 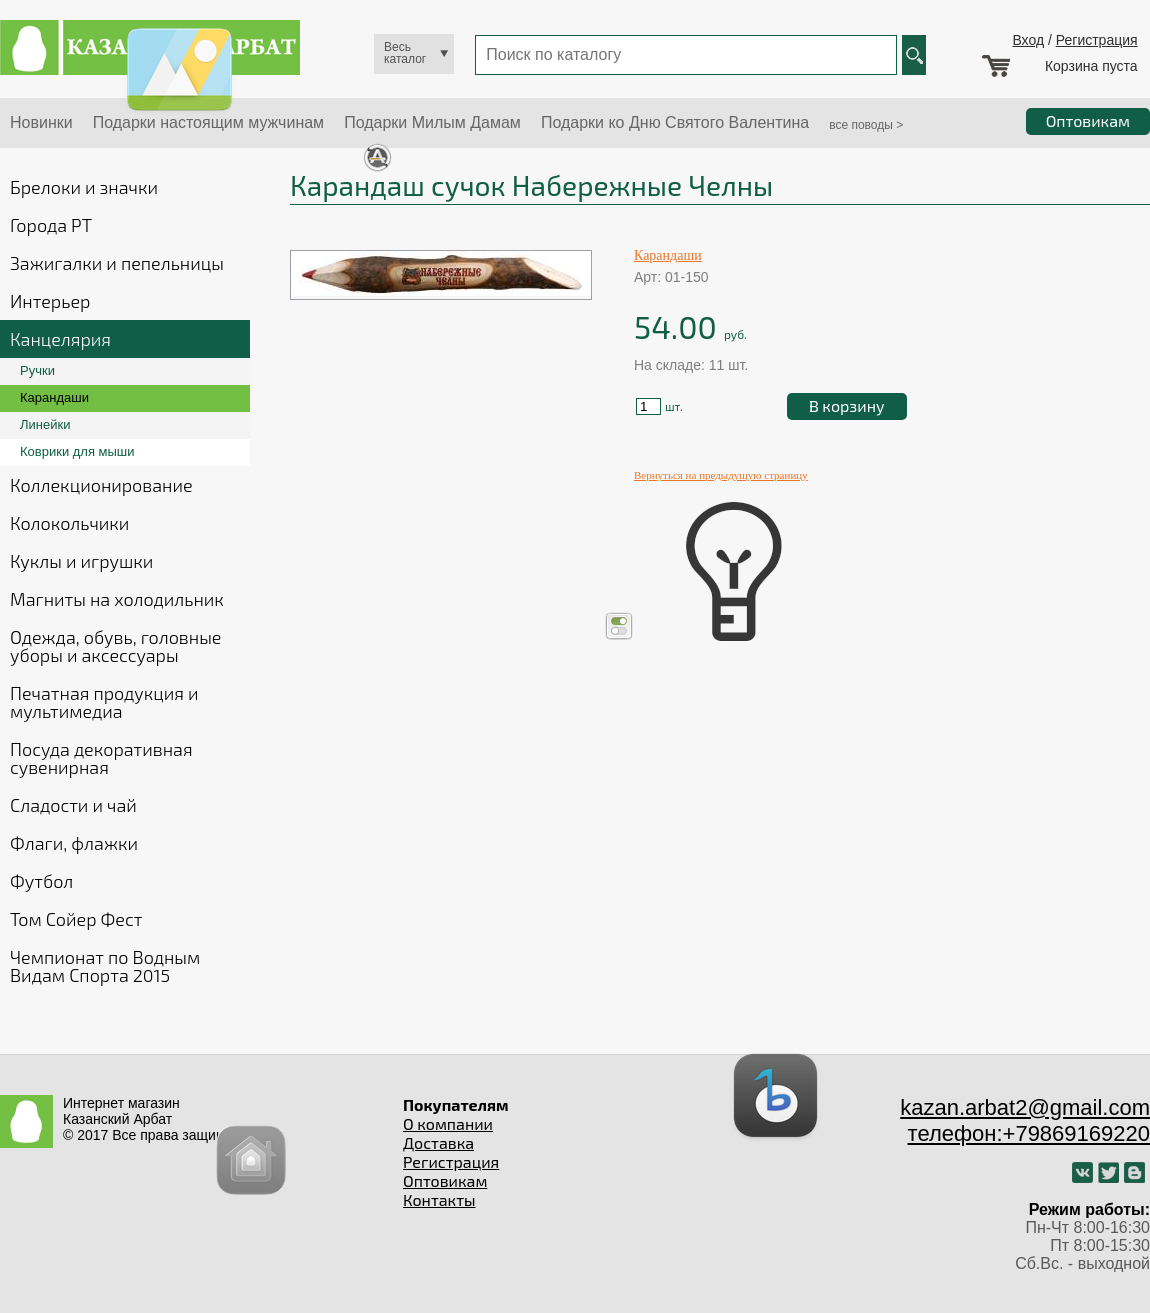 I want to click on open the photos app, so click(x=179, y=69).